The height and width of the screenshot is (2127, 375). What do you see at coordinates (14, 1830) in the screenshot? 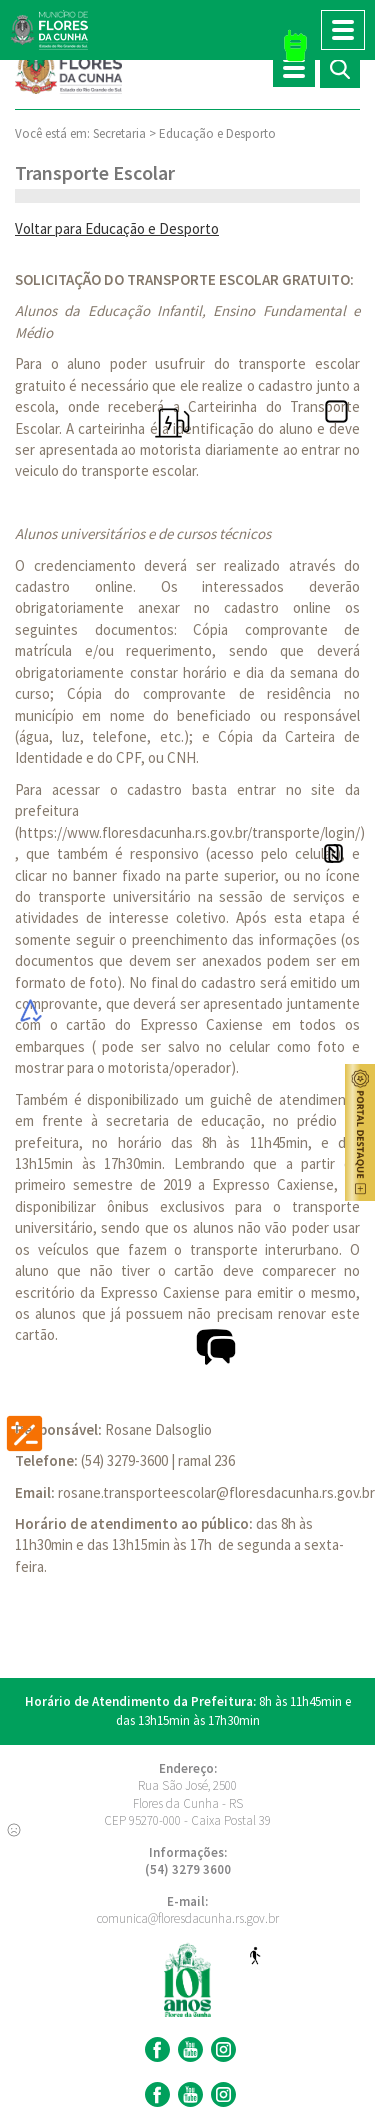
I see `indicates negative feedback or dissatisfaction` at bounding box center [14, 1830].